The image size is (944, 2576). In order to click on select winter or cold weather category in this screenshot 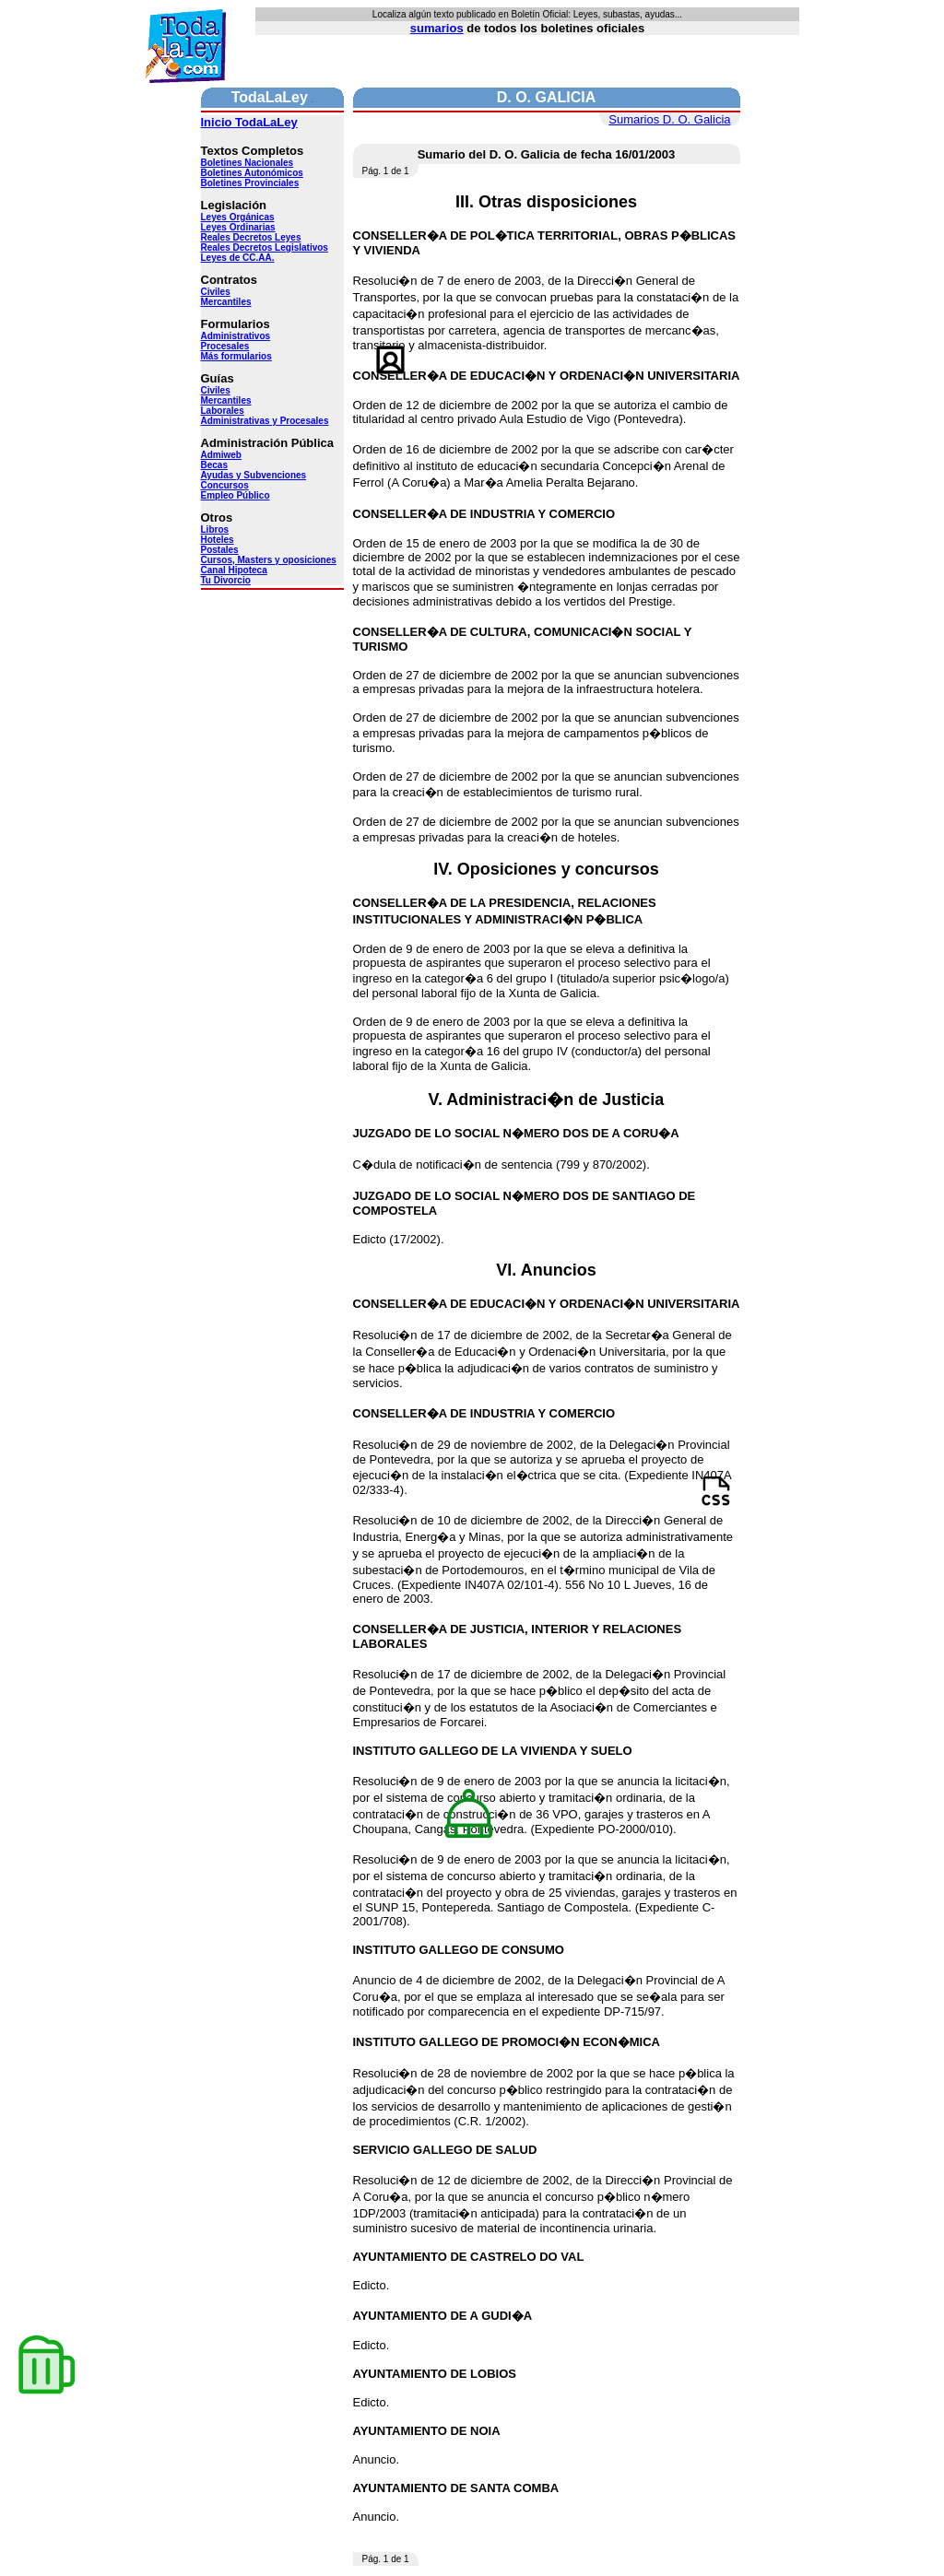, I will do `click(468, 1816)`.